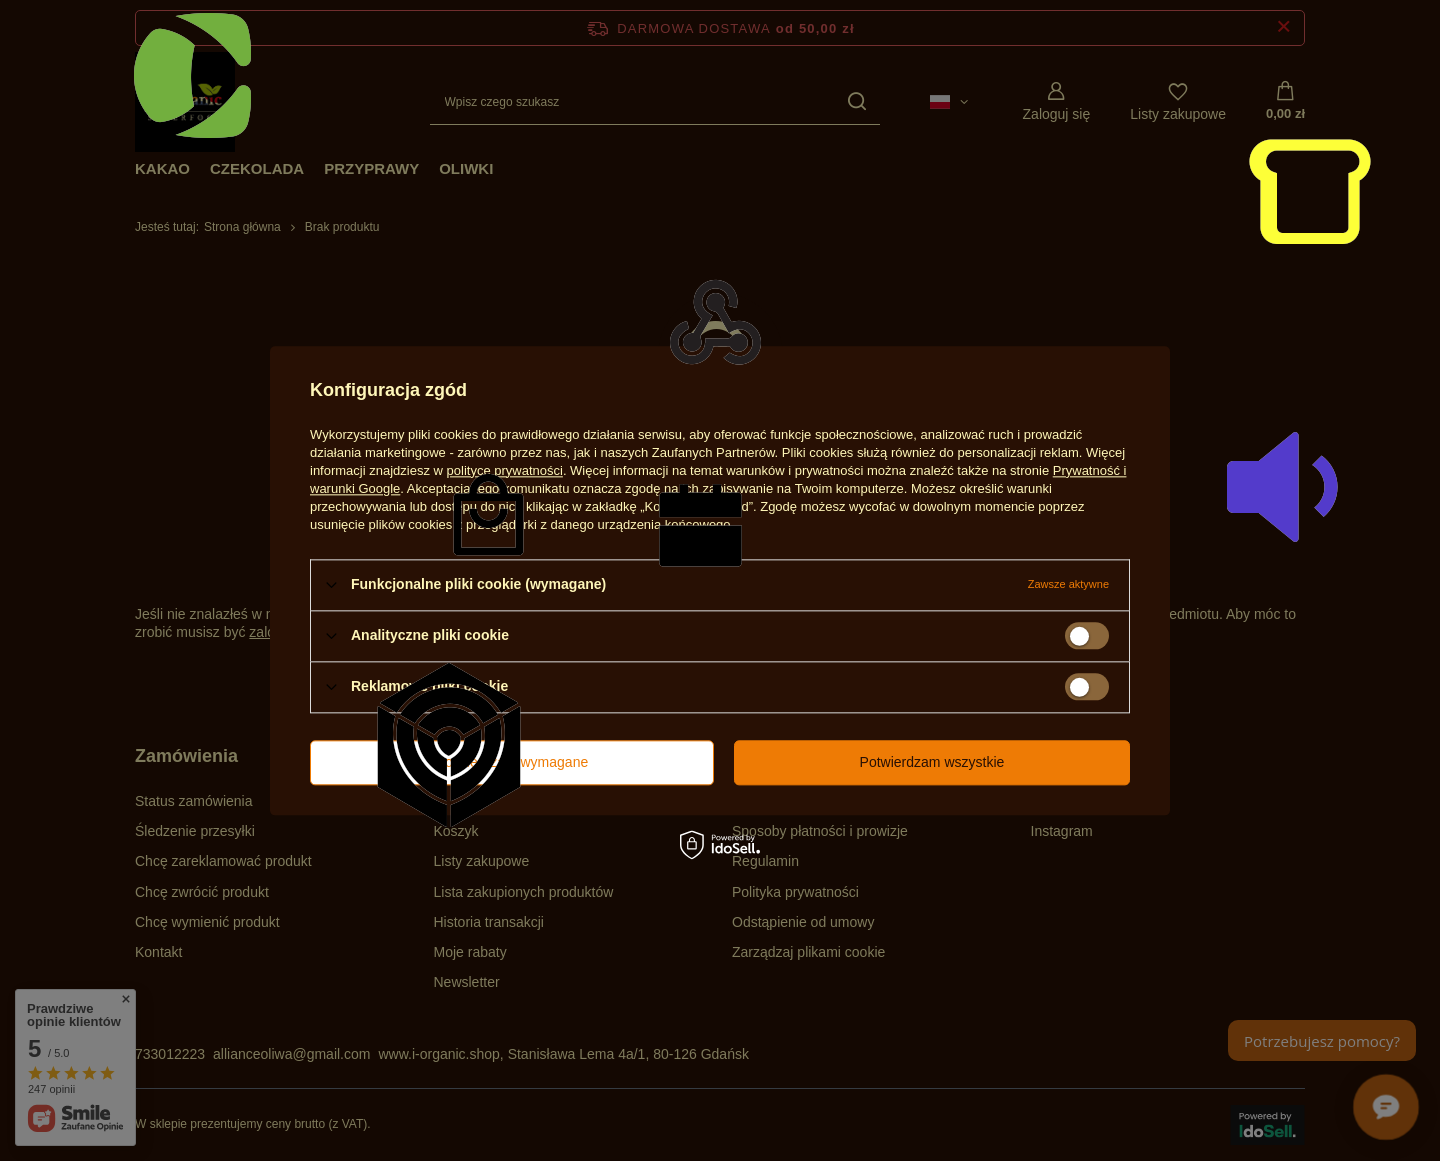 This screenshot has height=1161, width=1440. I want to click on configure webhook integrations, so click(715, 324).